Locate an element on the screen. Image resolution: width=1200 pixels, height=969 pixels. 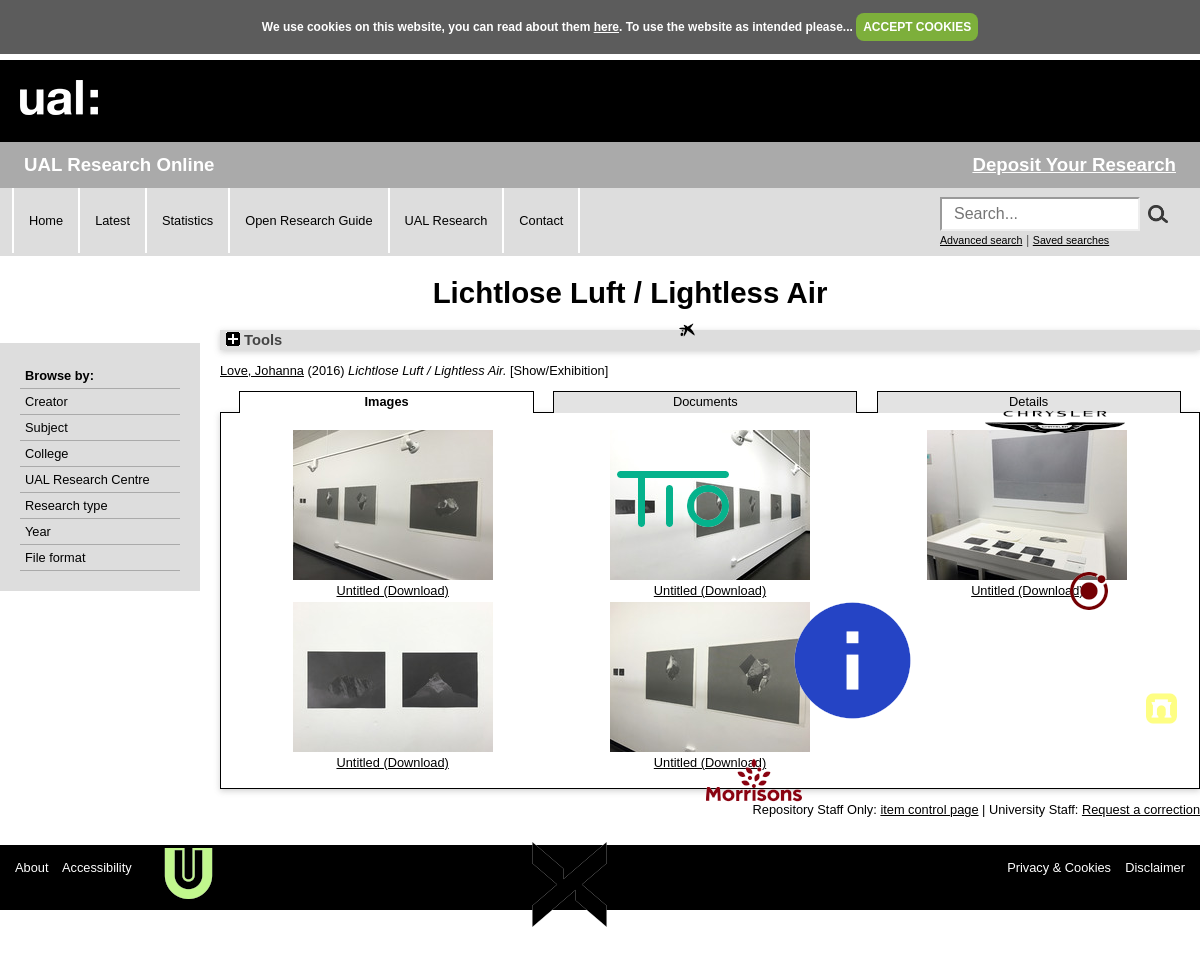
open try it online code interpreter is located at coordinates (673, 499).